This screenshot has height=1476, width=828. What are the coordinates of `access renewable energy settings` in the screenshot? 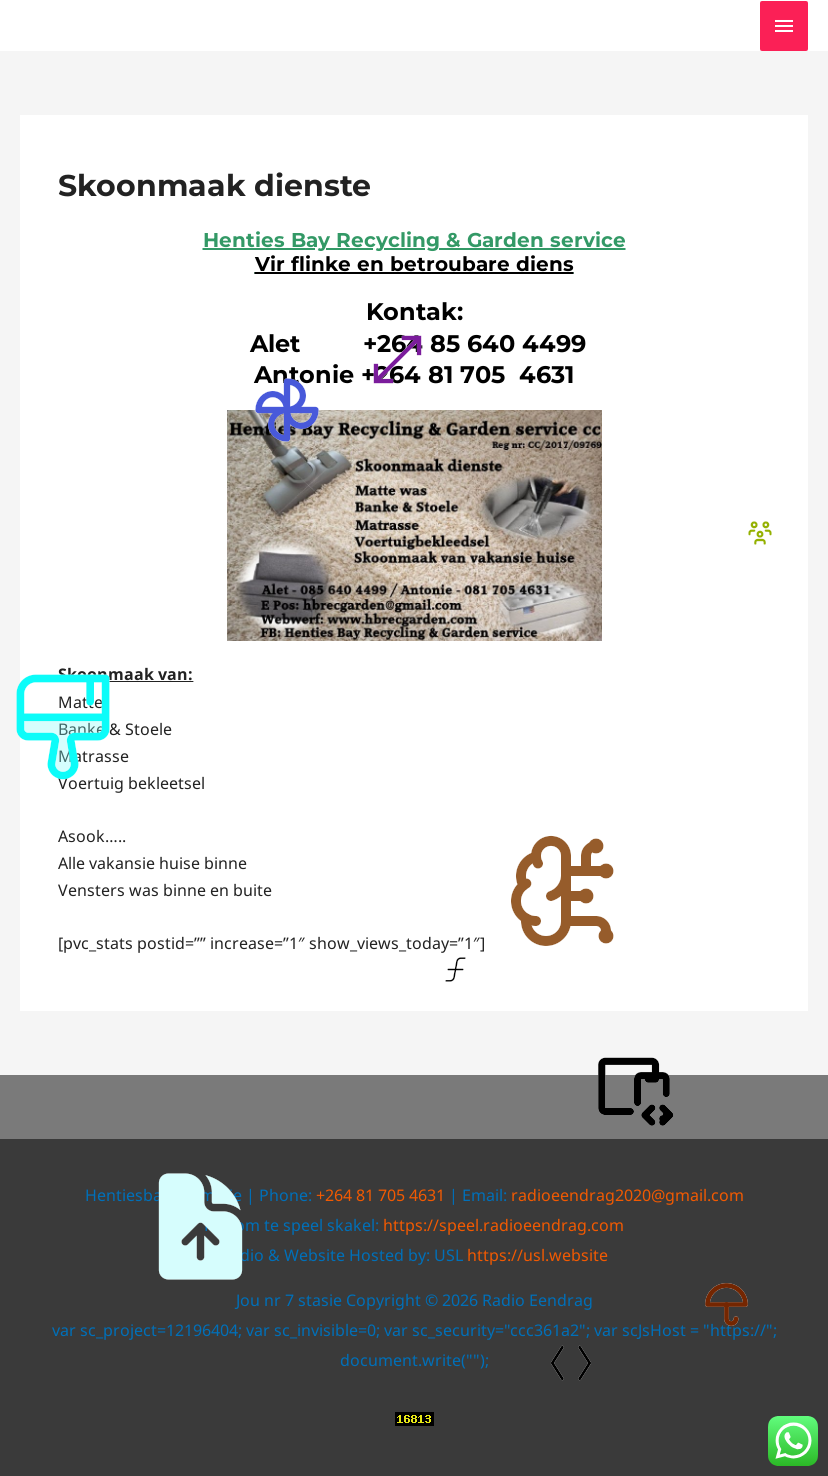 It's located at (287, 410).